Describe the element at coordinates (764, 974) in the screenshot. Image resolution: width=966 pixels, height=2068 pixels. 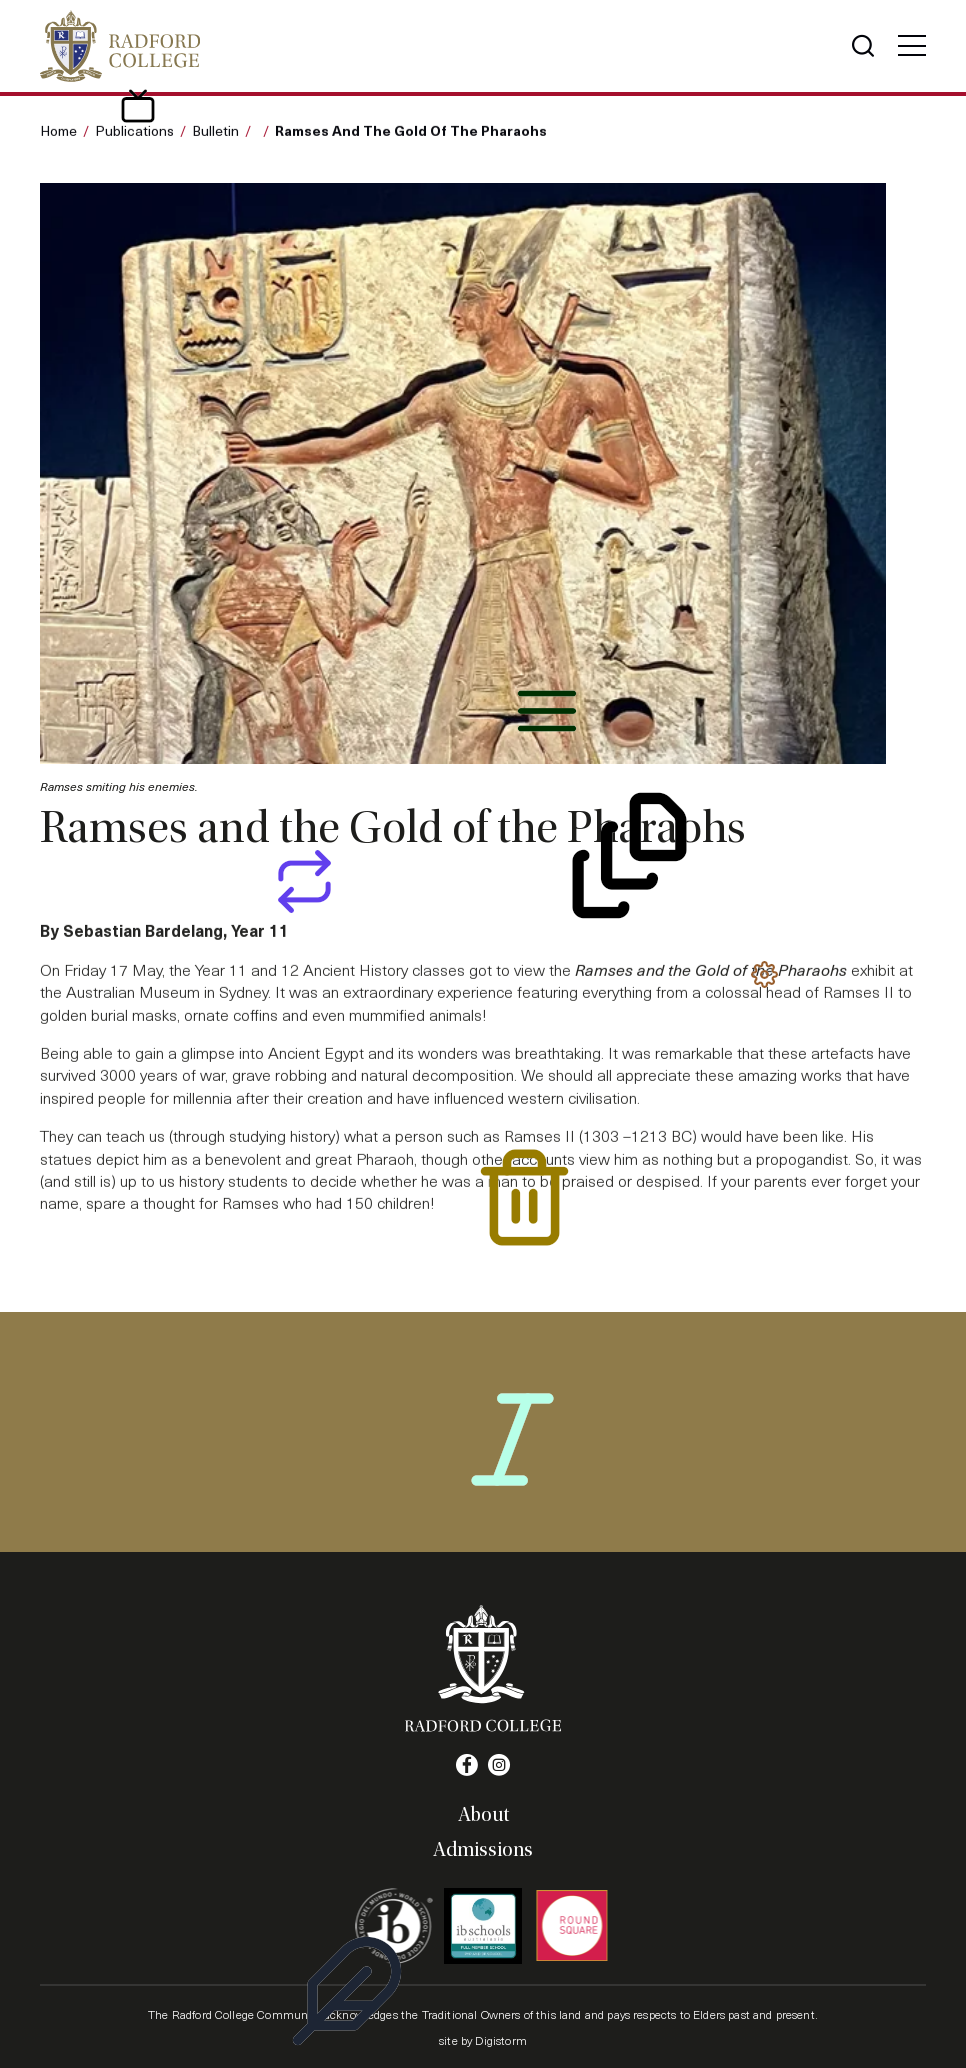
I see `access app settings and preferences` at that location.